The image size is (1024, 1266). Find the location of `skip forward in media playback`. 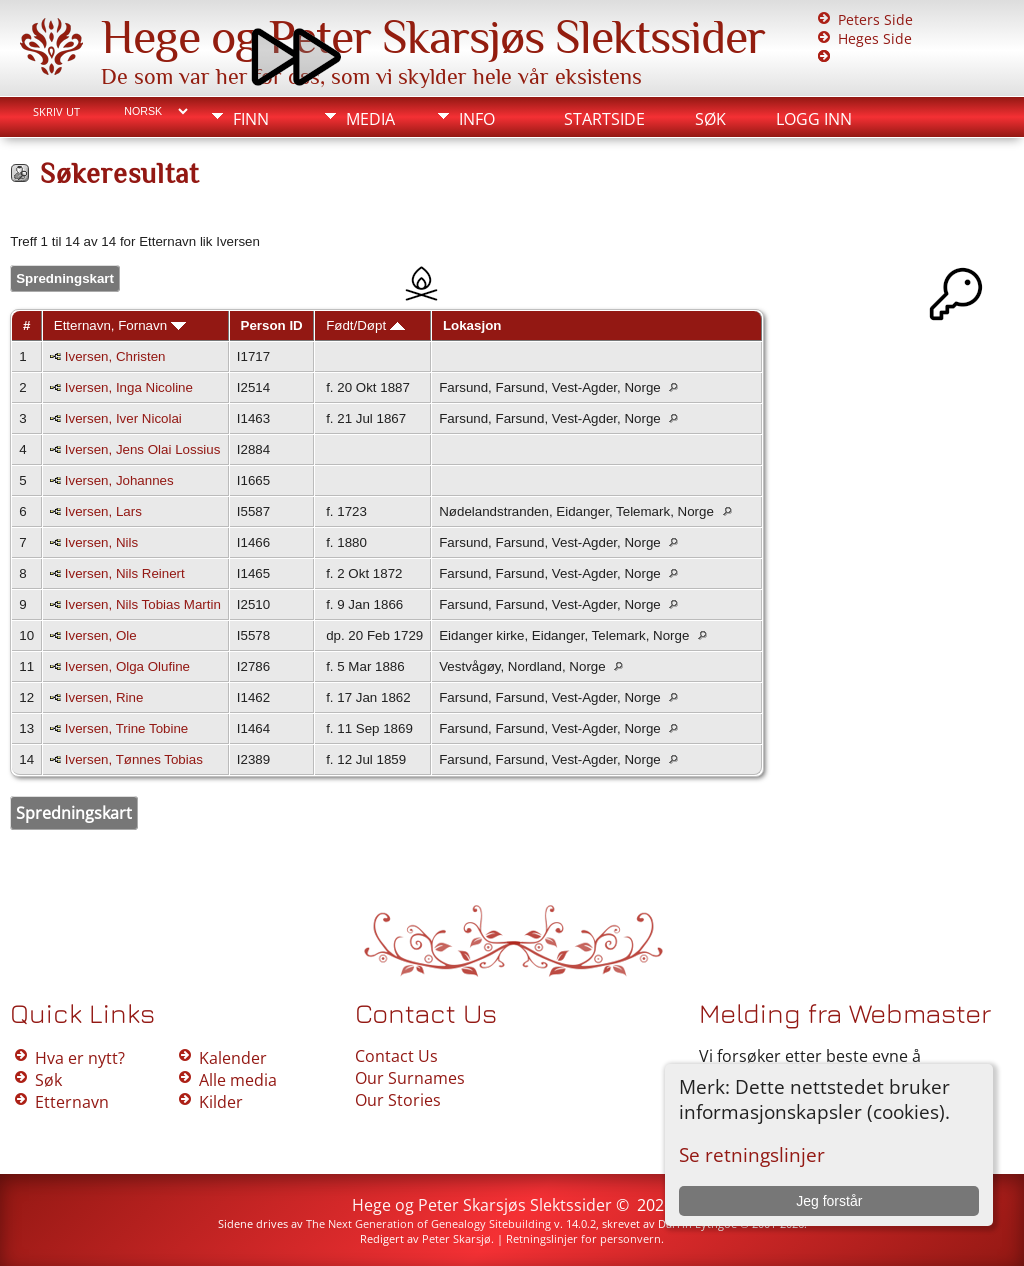

skip forward in media playback is located at coordinates (290, 57).